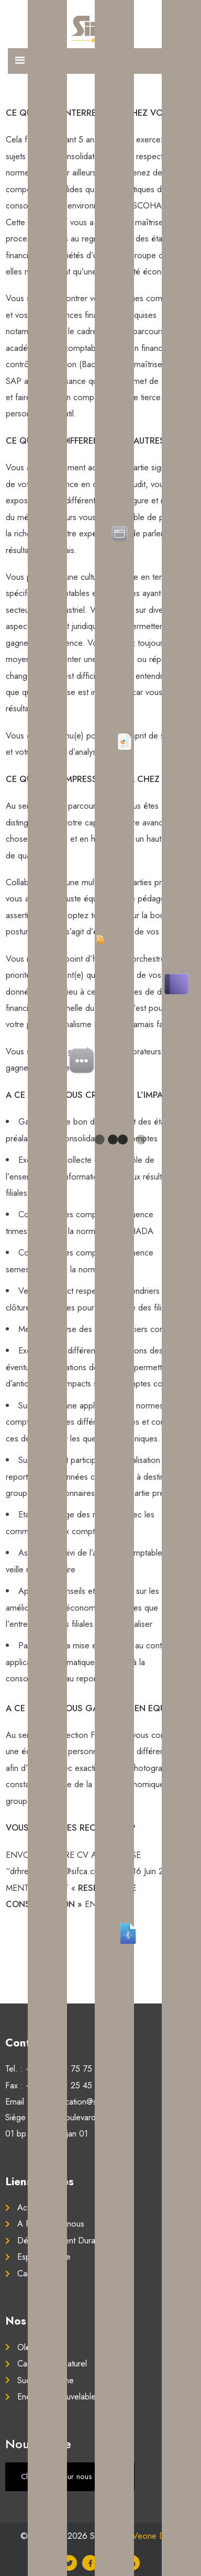 The height and width of the screenshot is (2576, 201). I want to click on open a presentation file, so click(125, 742).